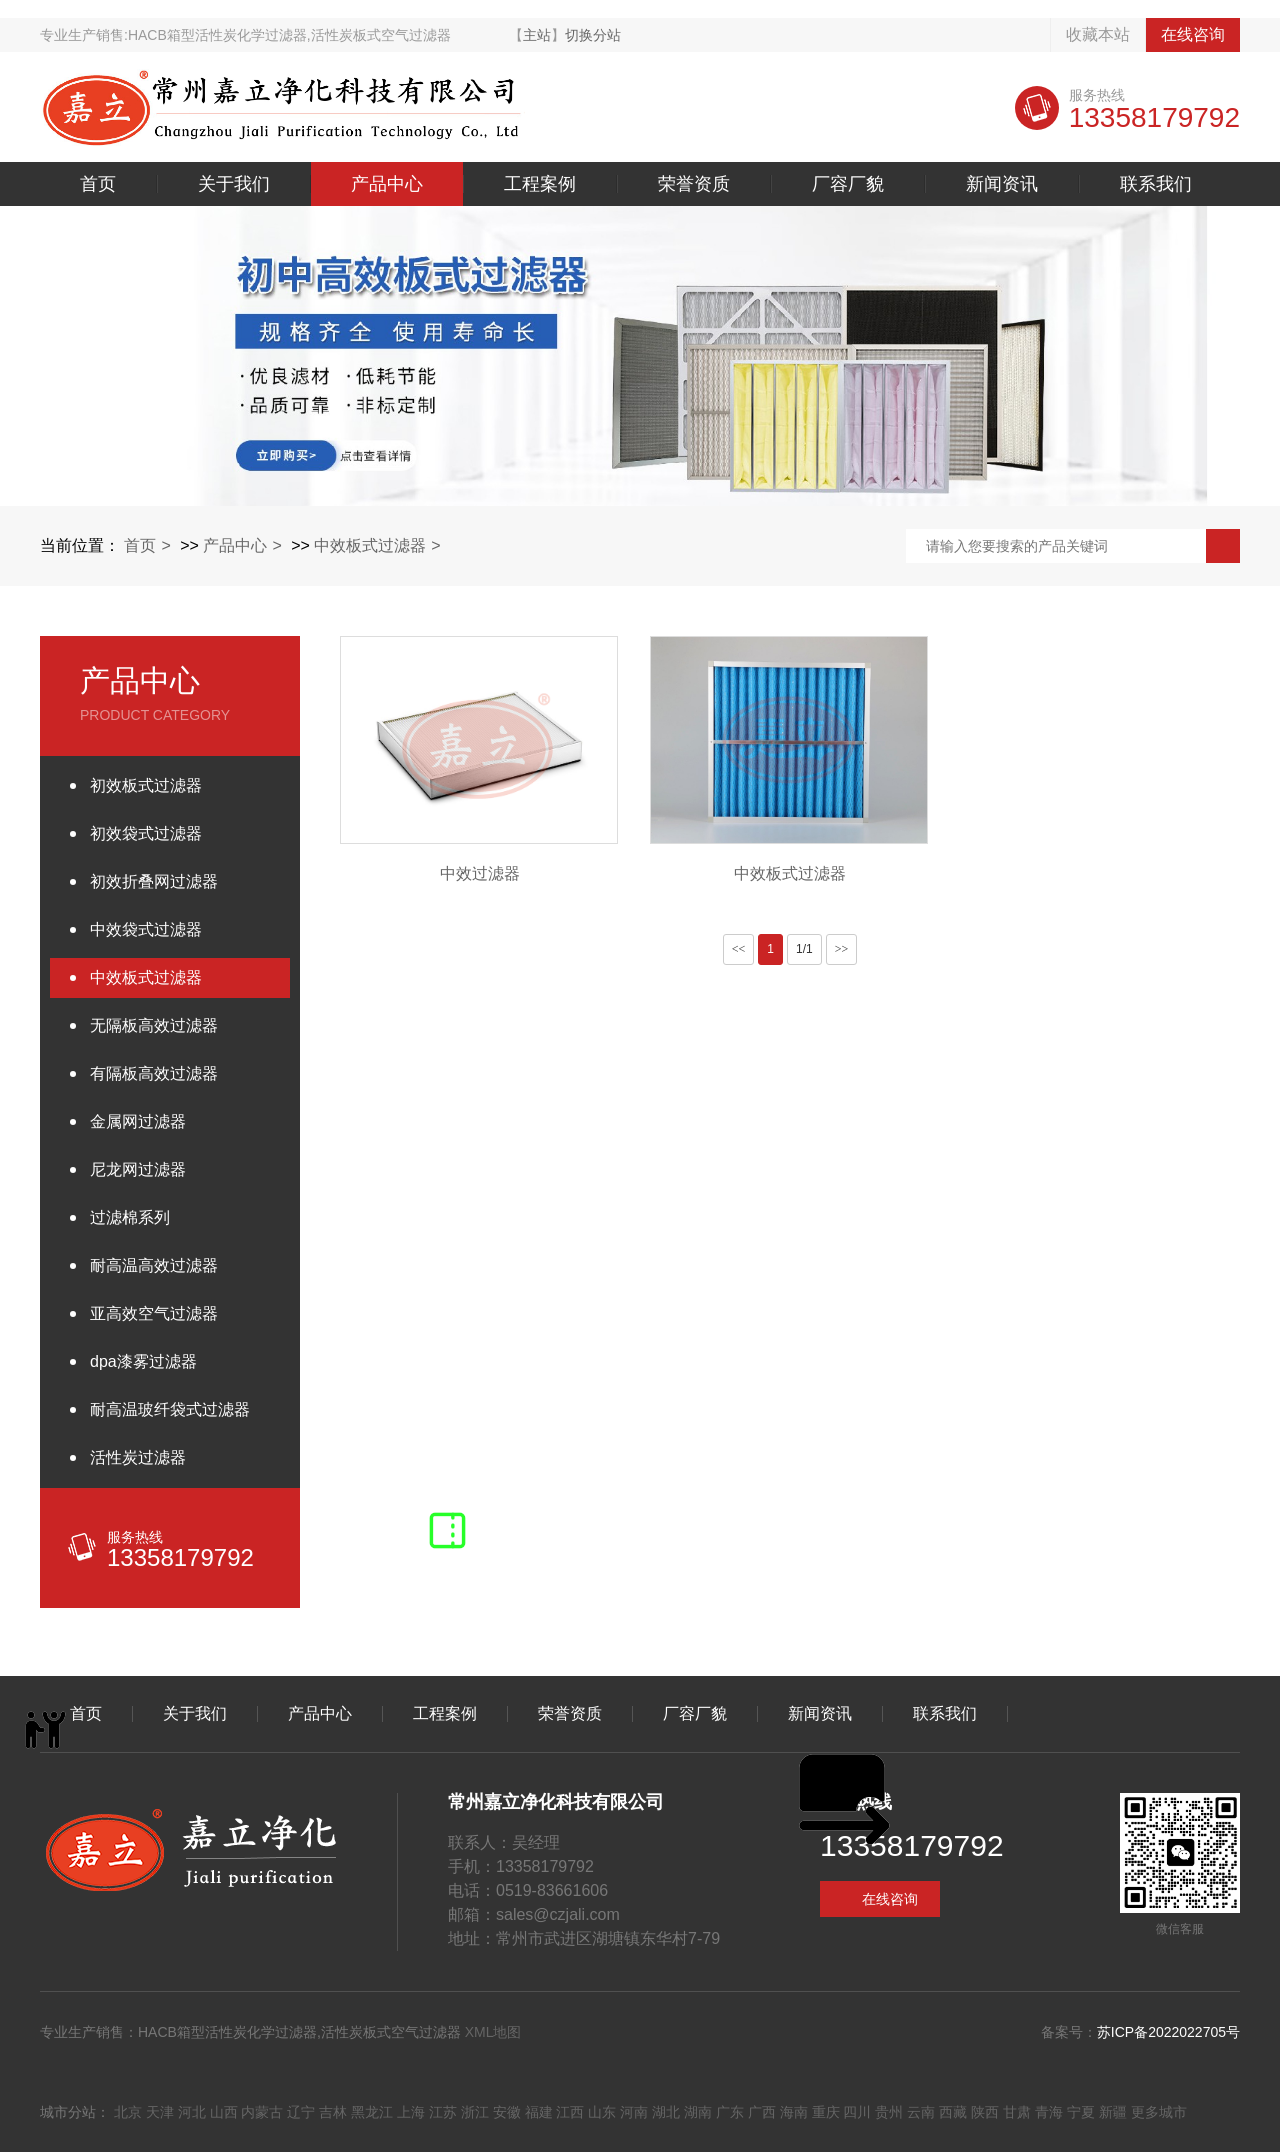  I want to click on toggle optional right sidebar panel, so click(447, 1530).